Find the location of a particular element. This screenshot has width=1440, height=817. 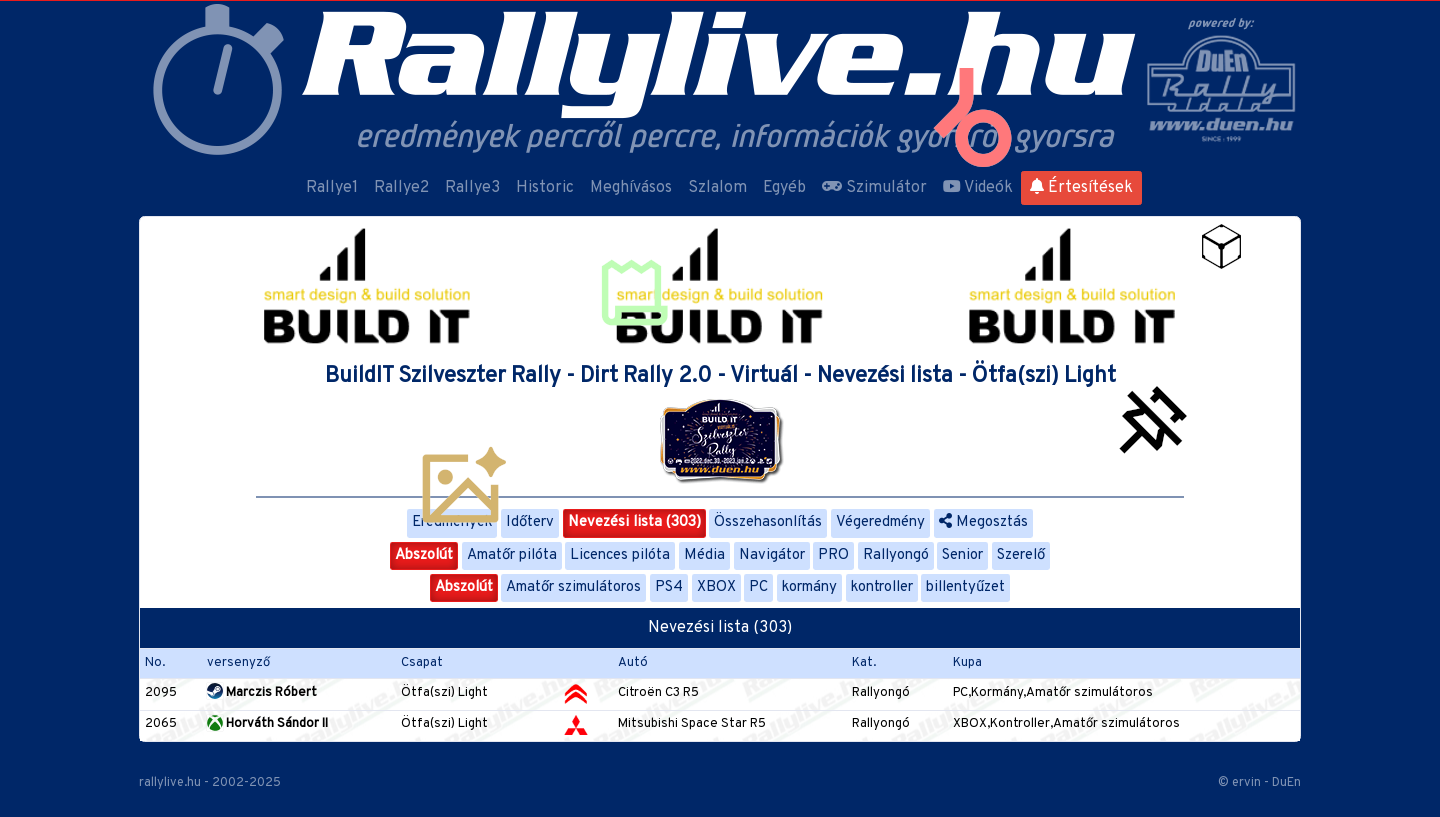

open the Beatport app or website is located at coordinates (972, 117).